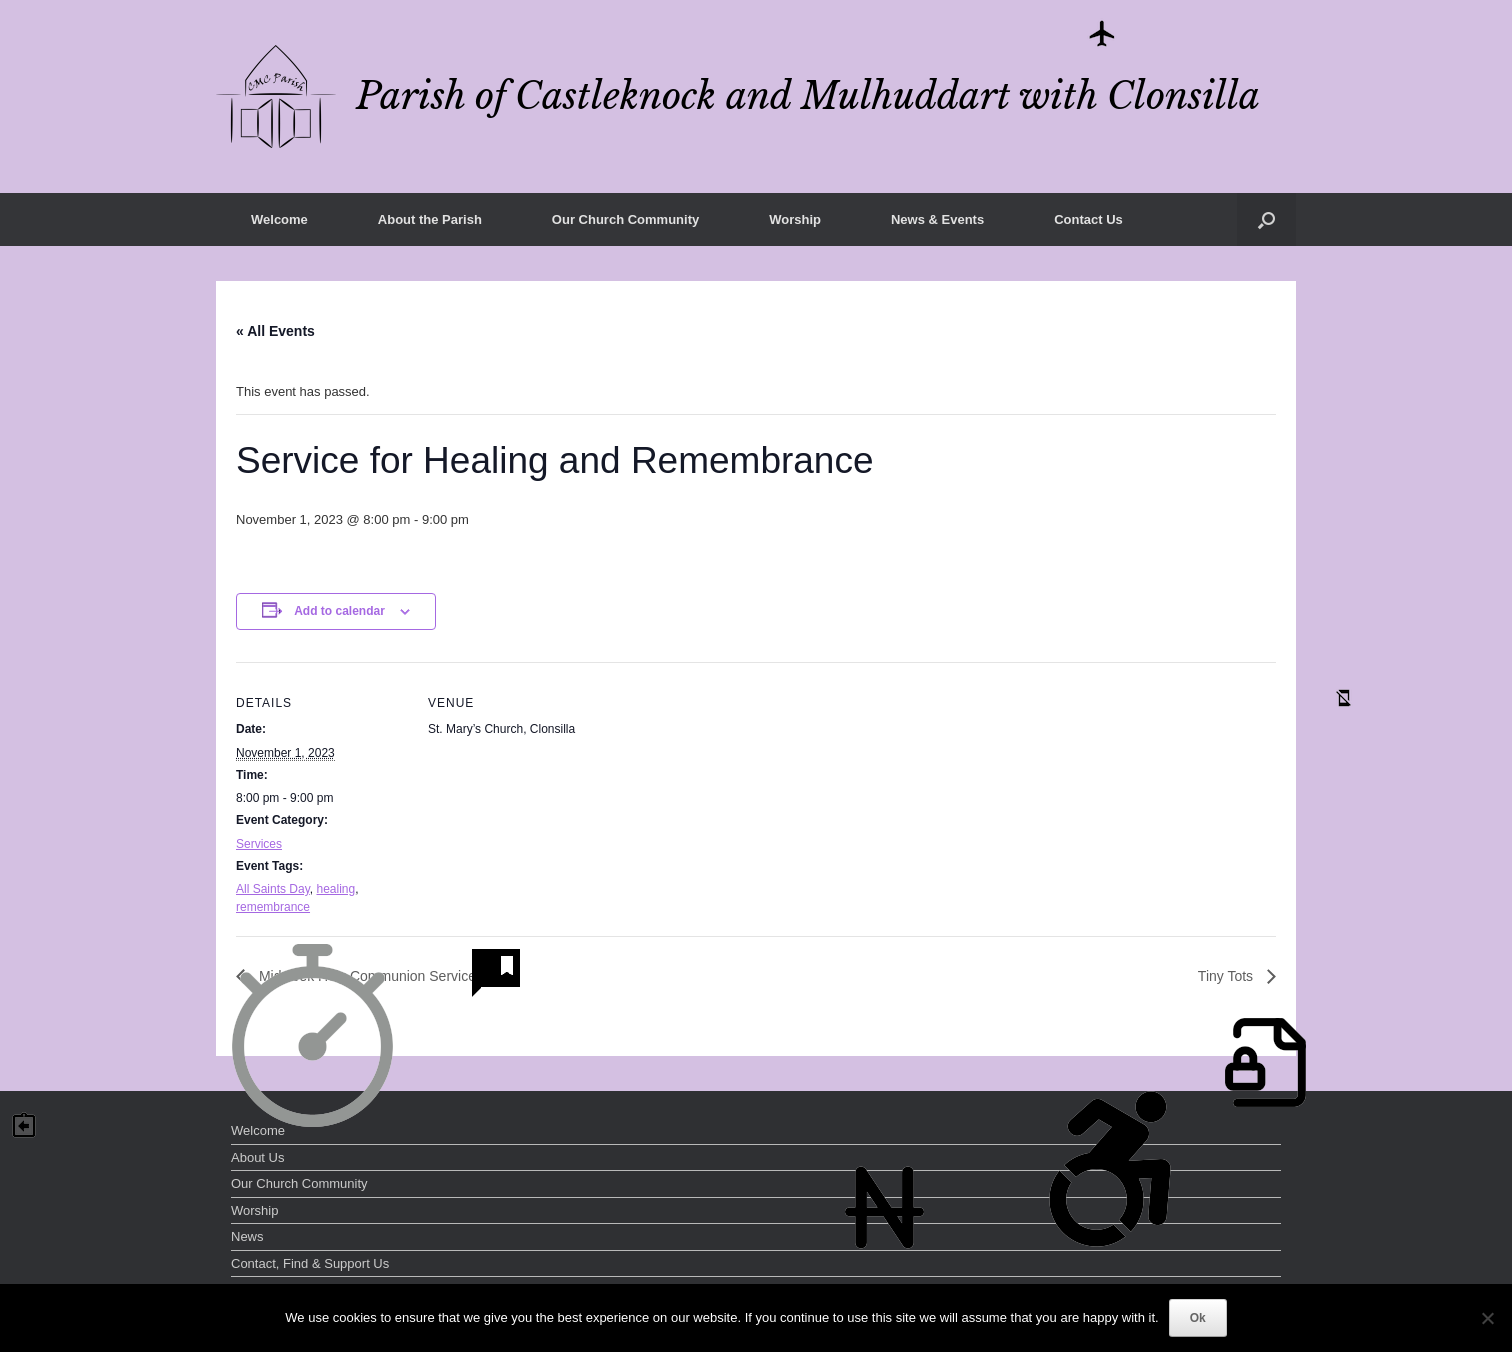  Describe the element at coordinates (1102, 33) in the screenshot. I see `access flight booking or travel options` at that location.